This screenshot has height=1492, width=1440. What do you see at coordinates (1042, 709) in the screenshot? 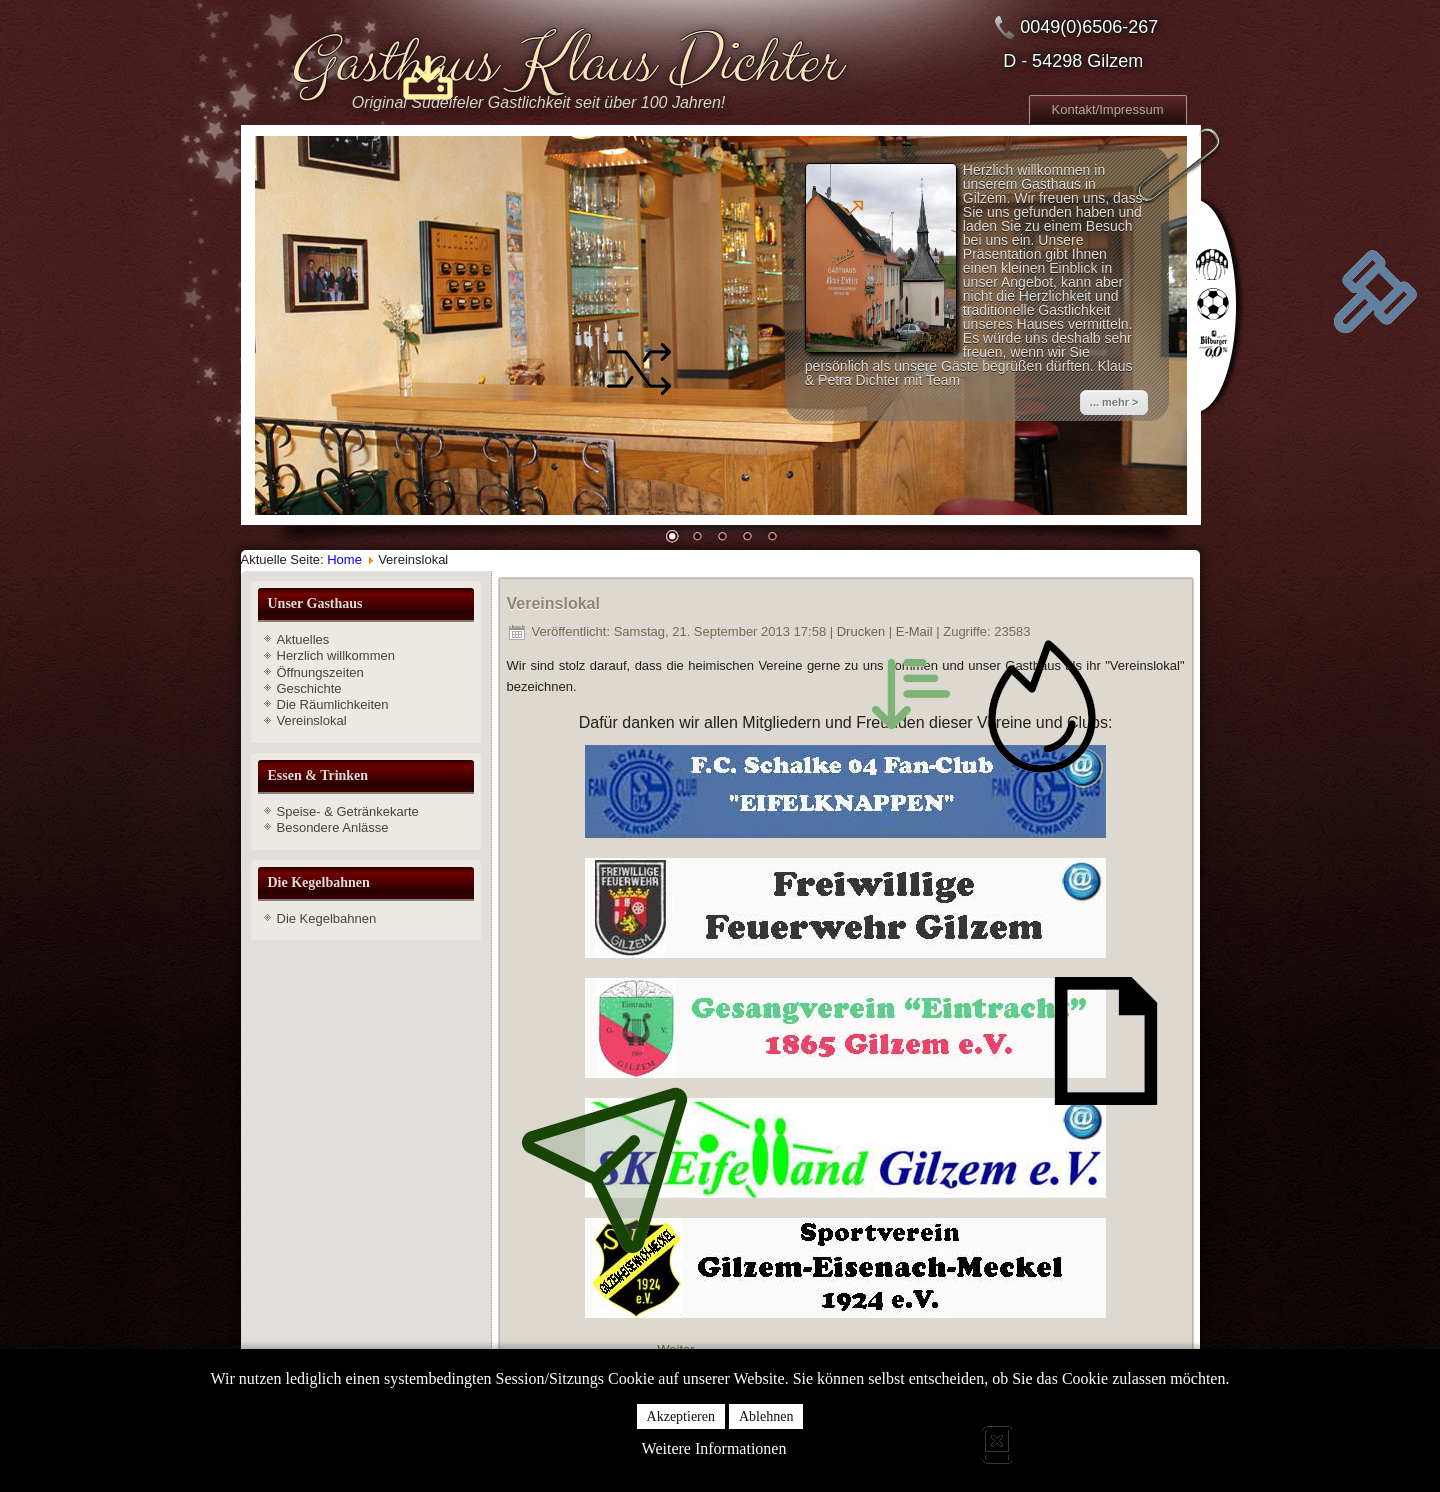
I see `indicates trending or popular content` at bounding box center [1042, 709].